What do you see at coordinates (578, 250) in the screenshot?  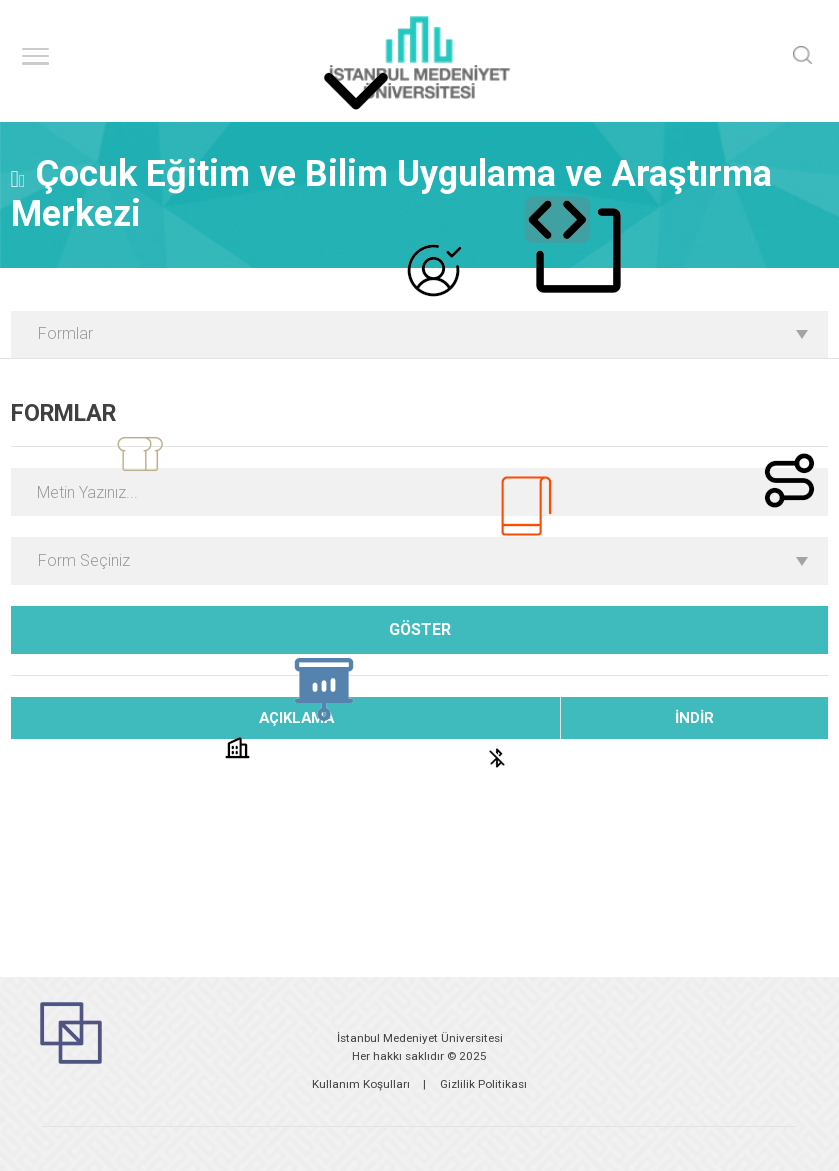 I see `insert a code block or snippet` at bounding box center [578, 250].